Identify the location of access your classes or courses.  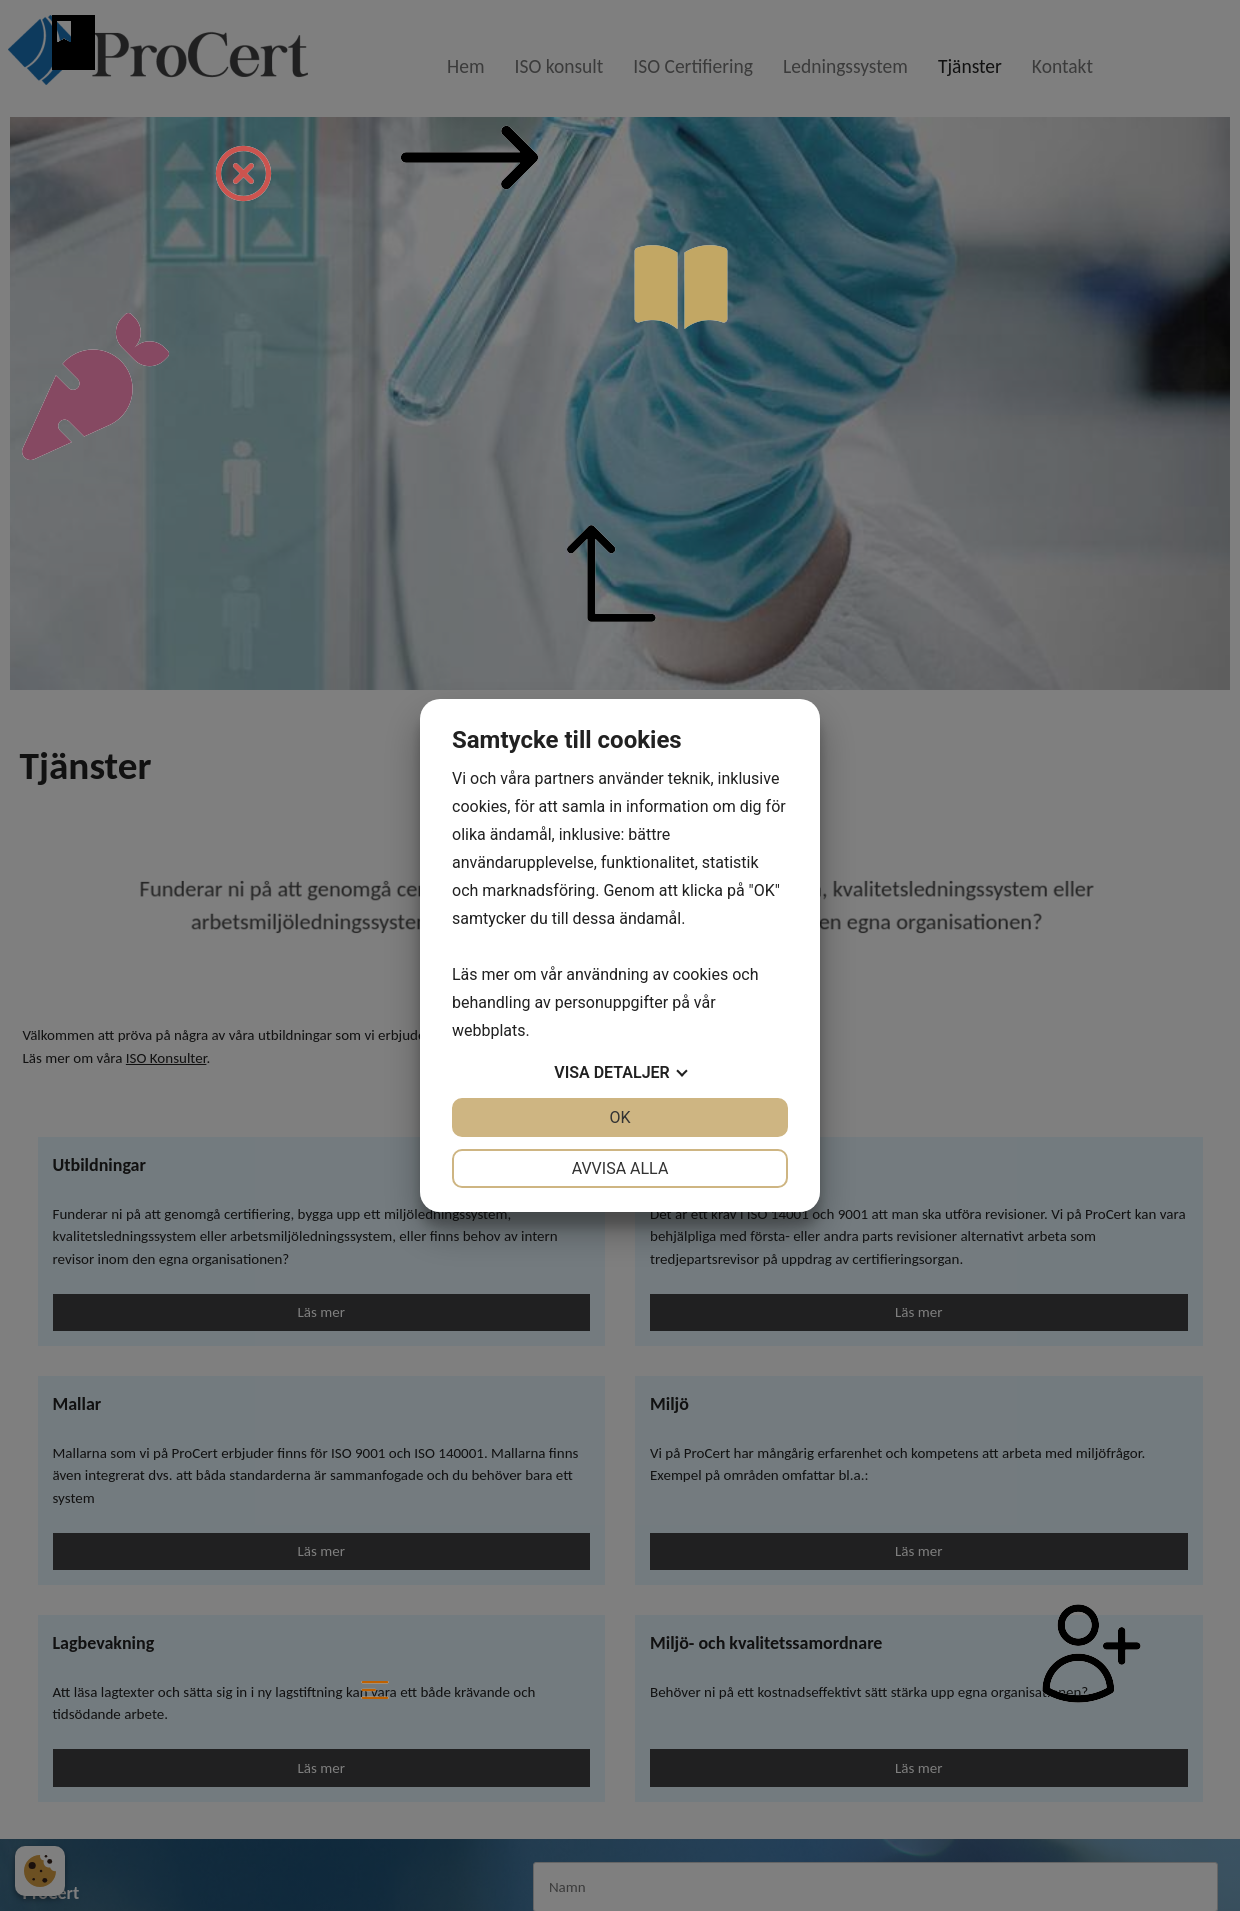
(73, 42).